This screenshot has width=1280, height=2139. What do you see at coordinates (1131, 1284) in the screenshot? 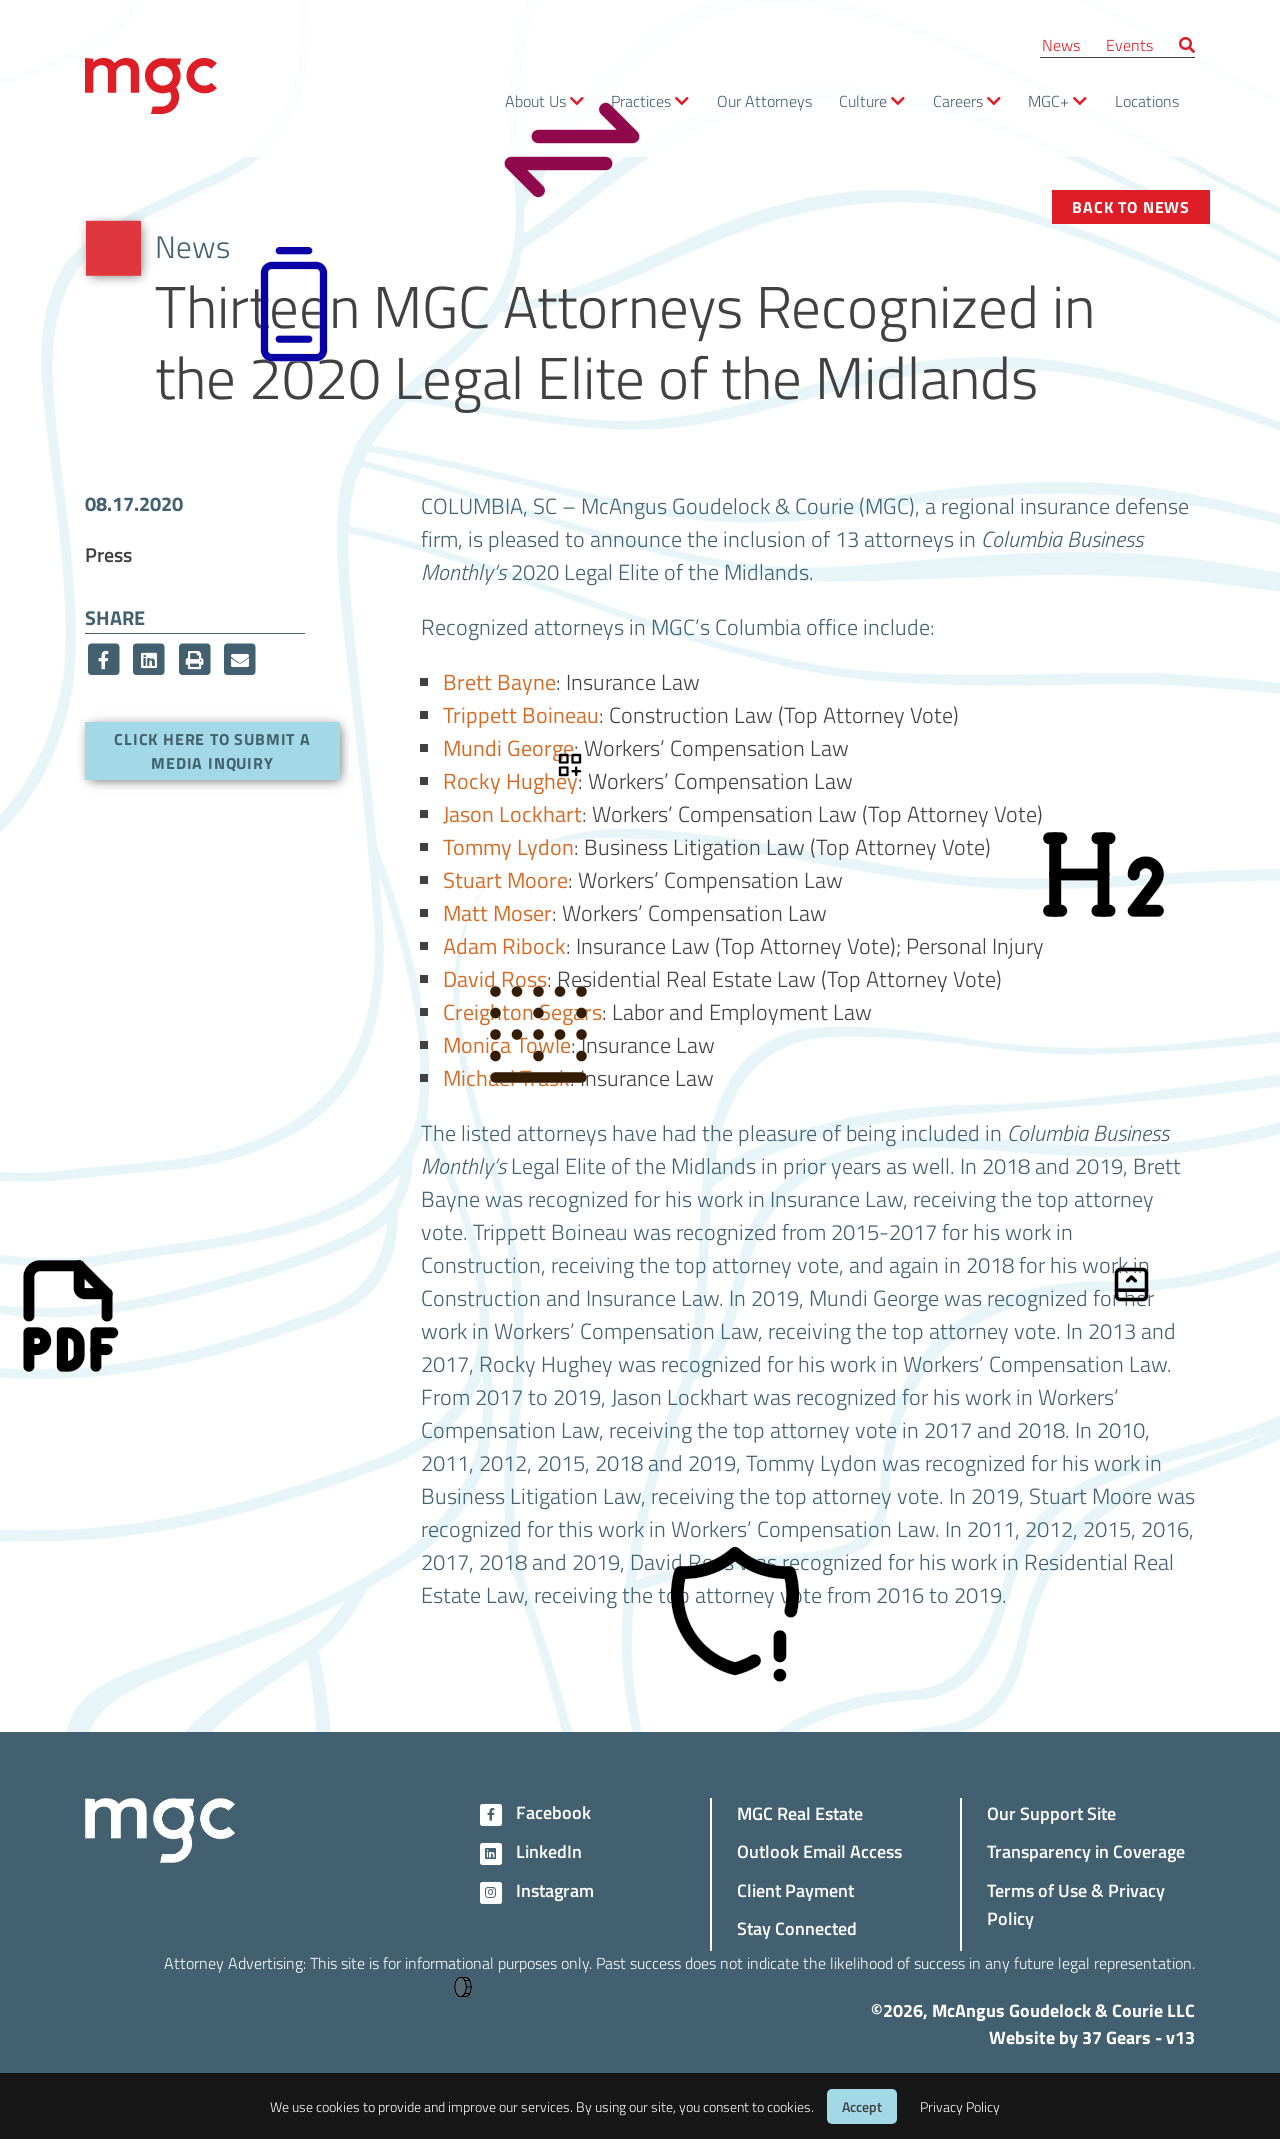
I see `expand the bottom bar panel` at bounding box center [1131, 1284].